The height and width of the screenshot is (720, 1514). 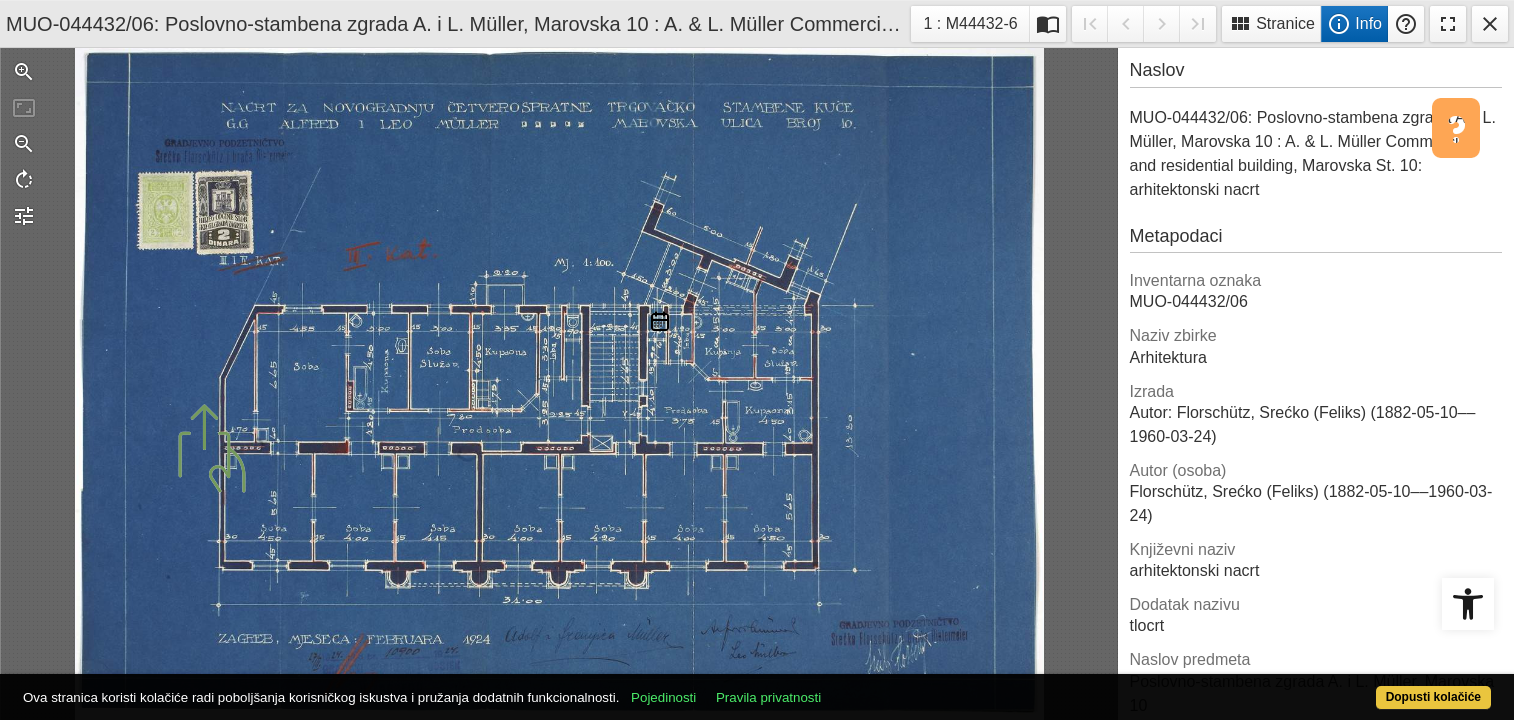 I want to click on deposit or add funds to your account, so click(x=207, y=448).